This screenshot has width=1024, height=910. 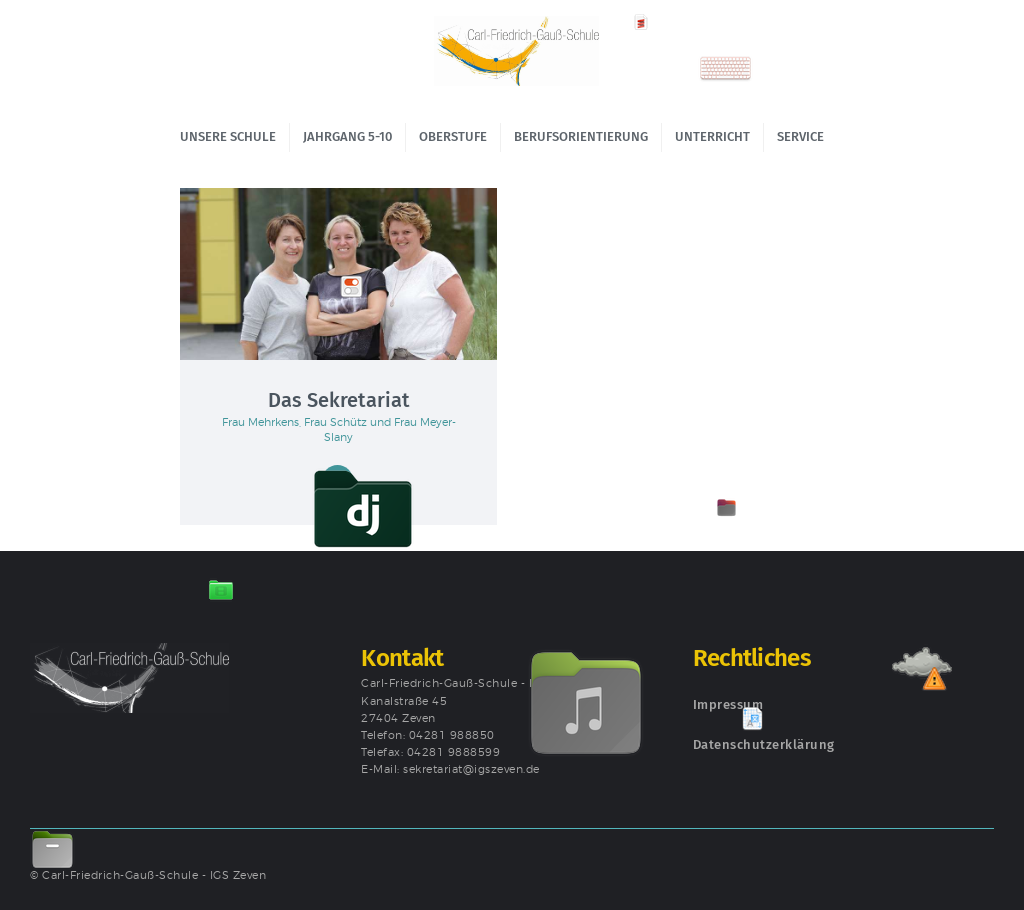 What do you see at coordinates (586, 703) in the screenshot?
I see `open your music folder` at bounding box center [586, 703].